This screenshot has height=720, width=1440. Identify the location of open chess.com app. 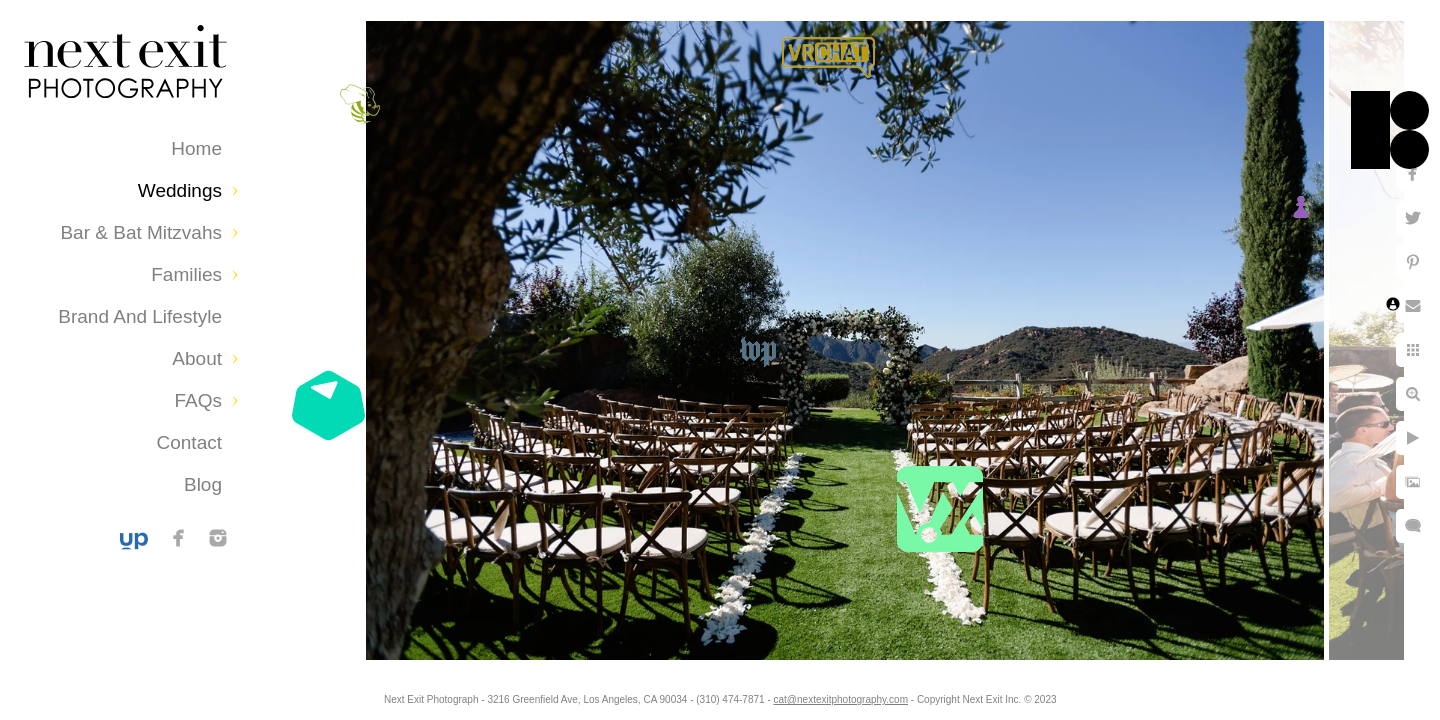
(1301, 207).